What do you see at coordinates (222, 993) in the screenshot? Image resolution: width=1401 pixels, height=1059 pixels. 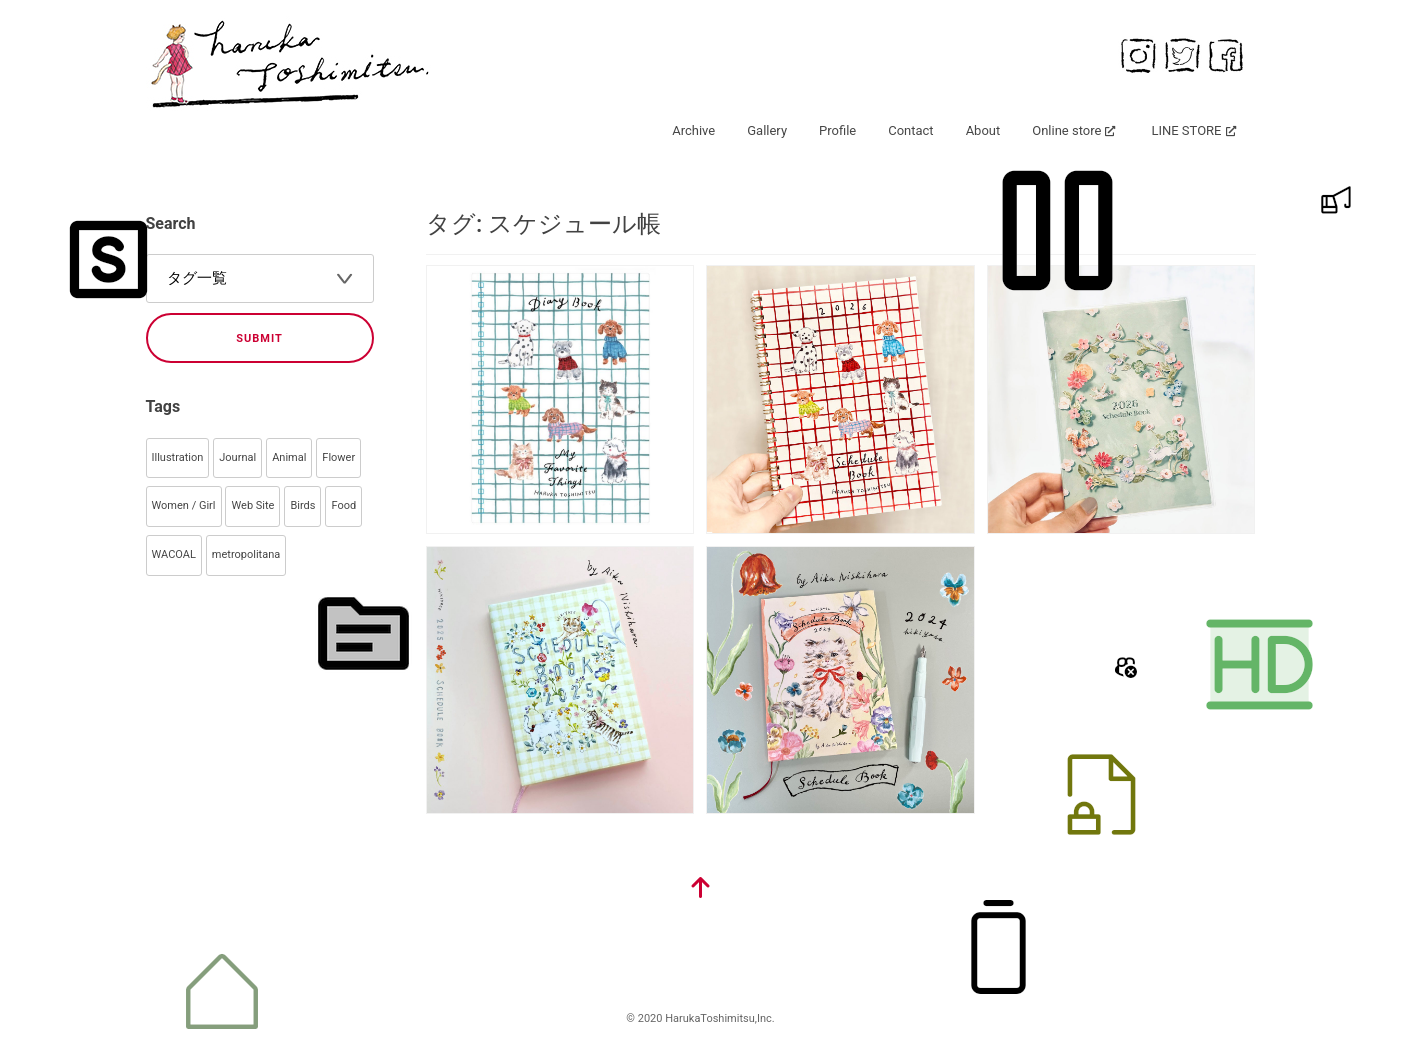 I see `navigate to home screen` at bounding box center [222, 993].